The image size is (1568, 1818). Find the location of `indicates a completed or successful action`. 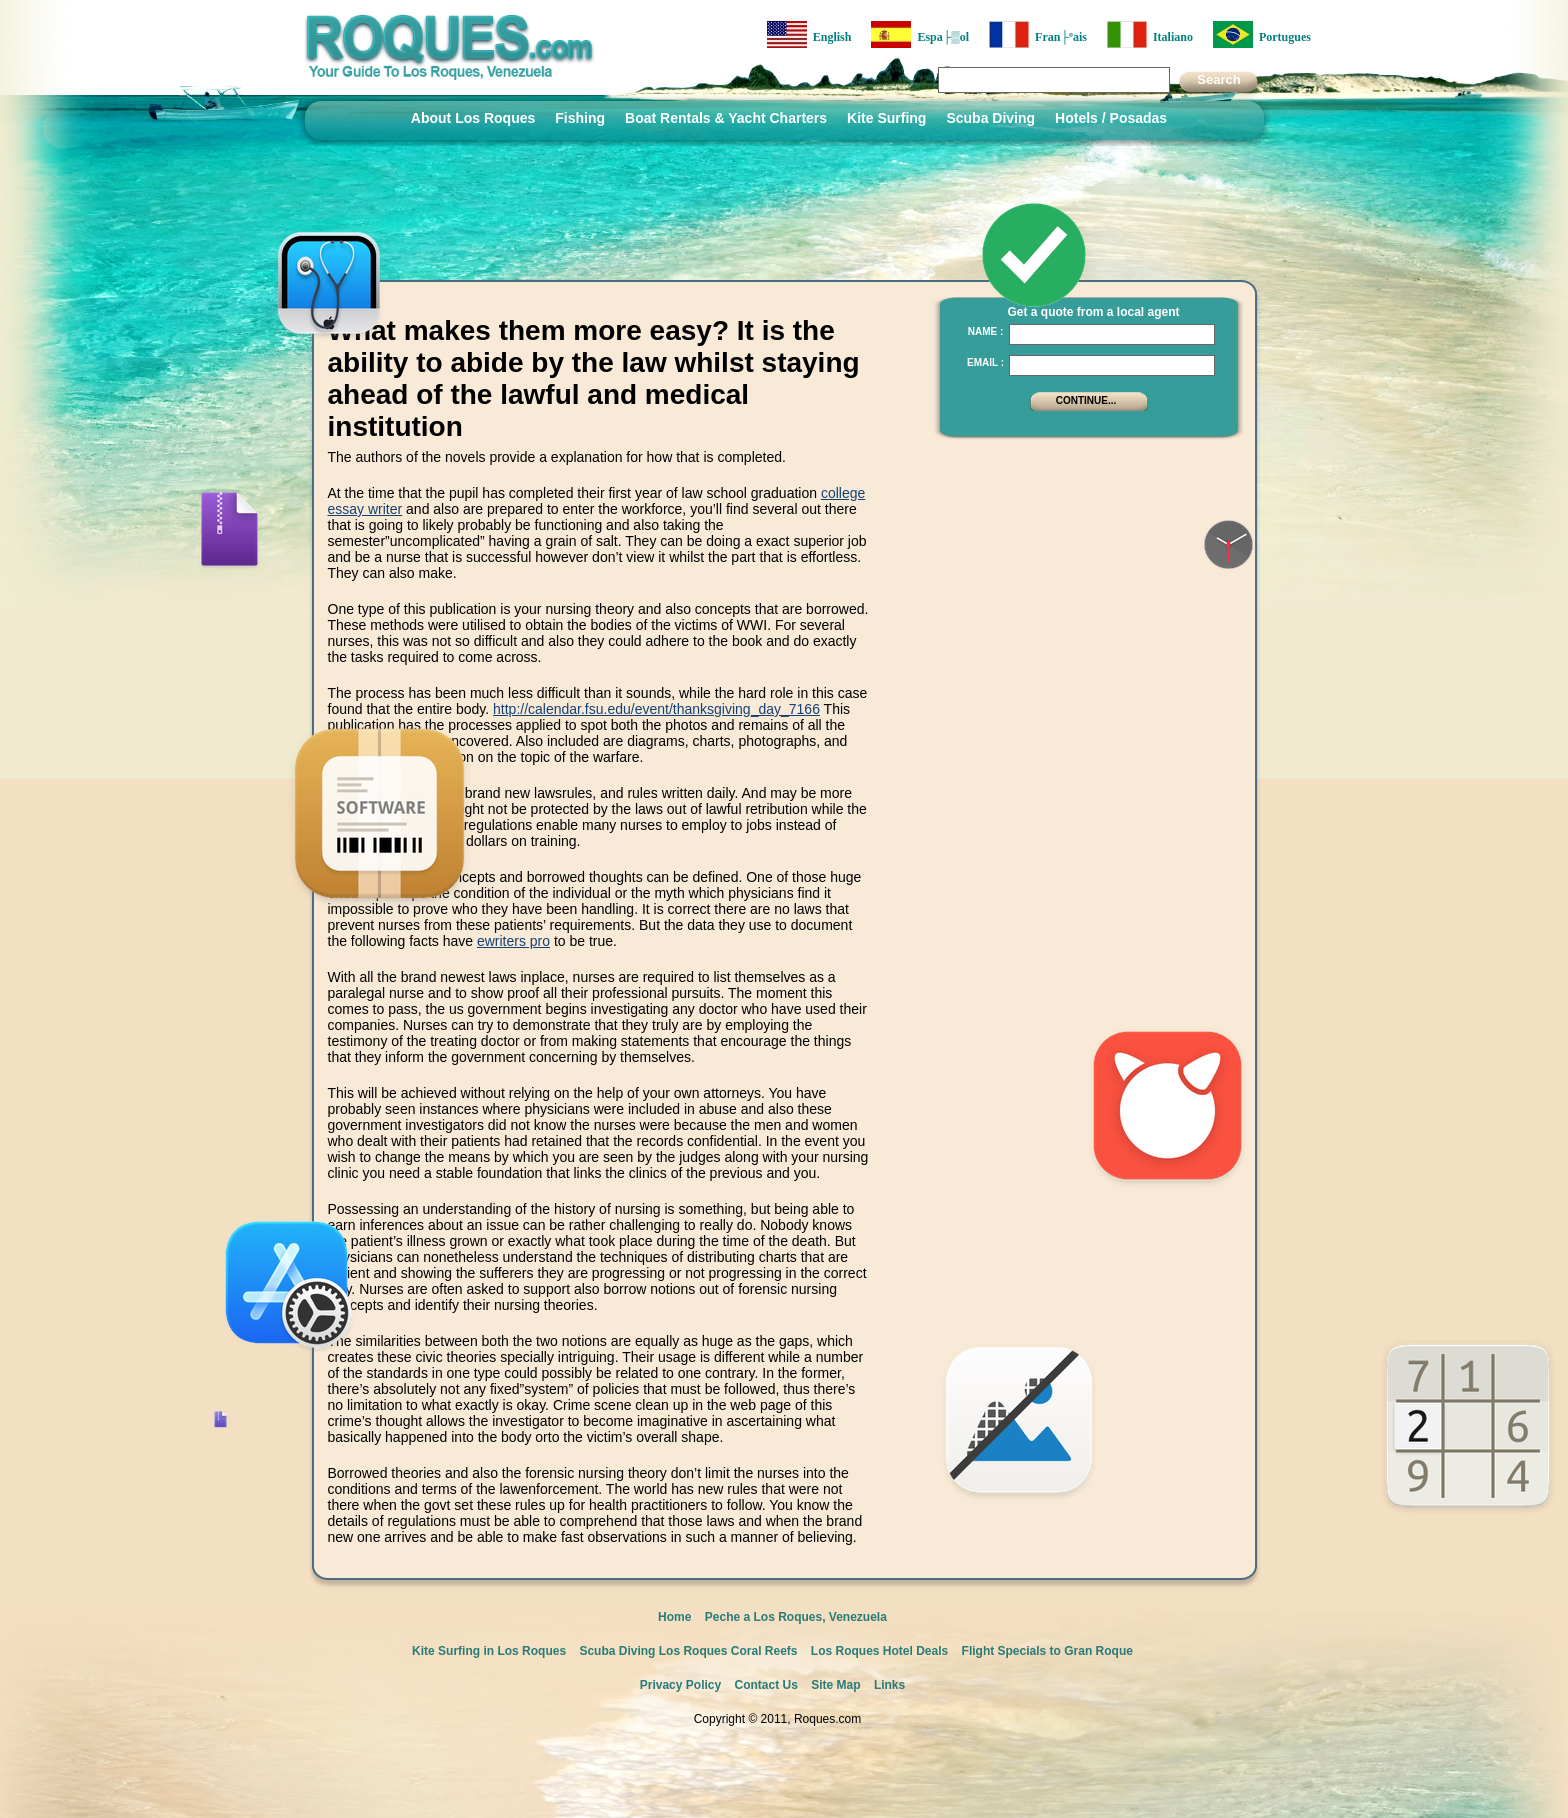

indicates a completed or successful action is located at coordinates (1034, 255).